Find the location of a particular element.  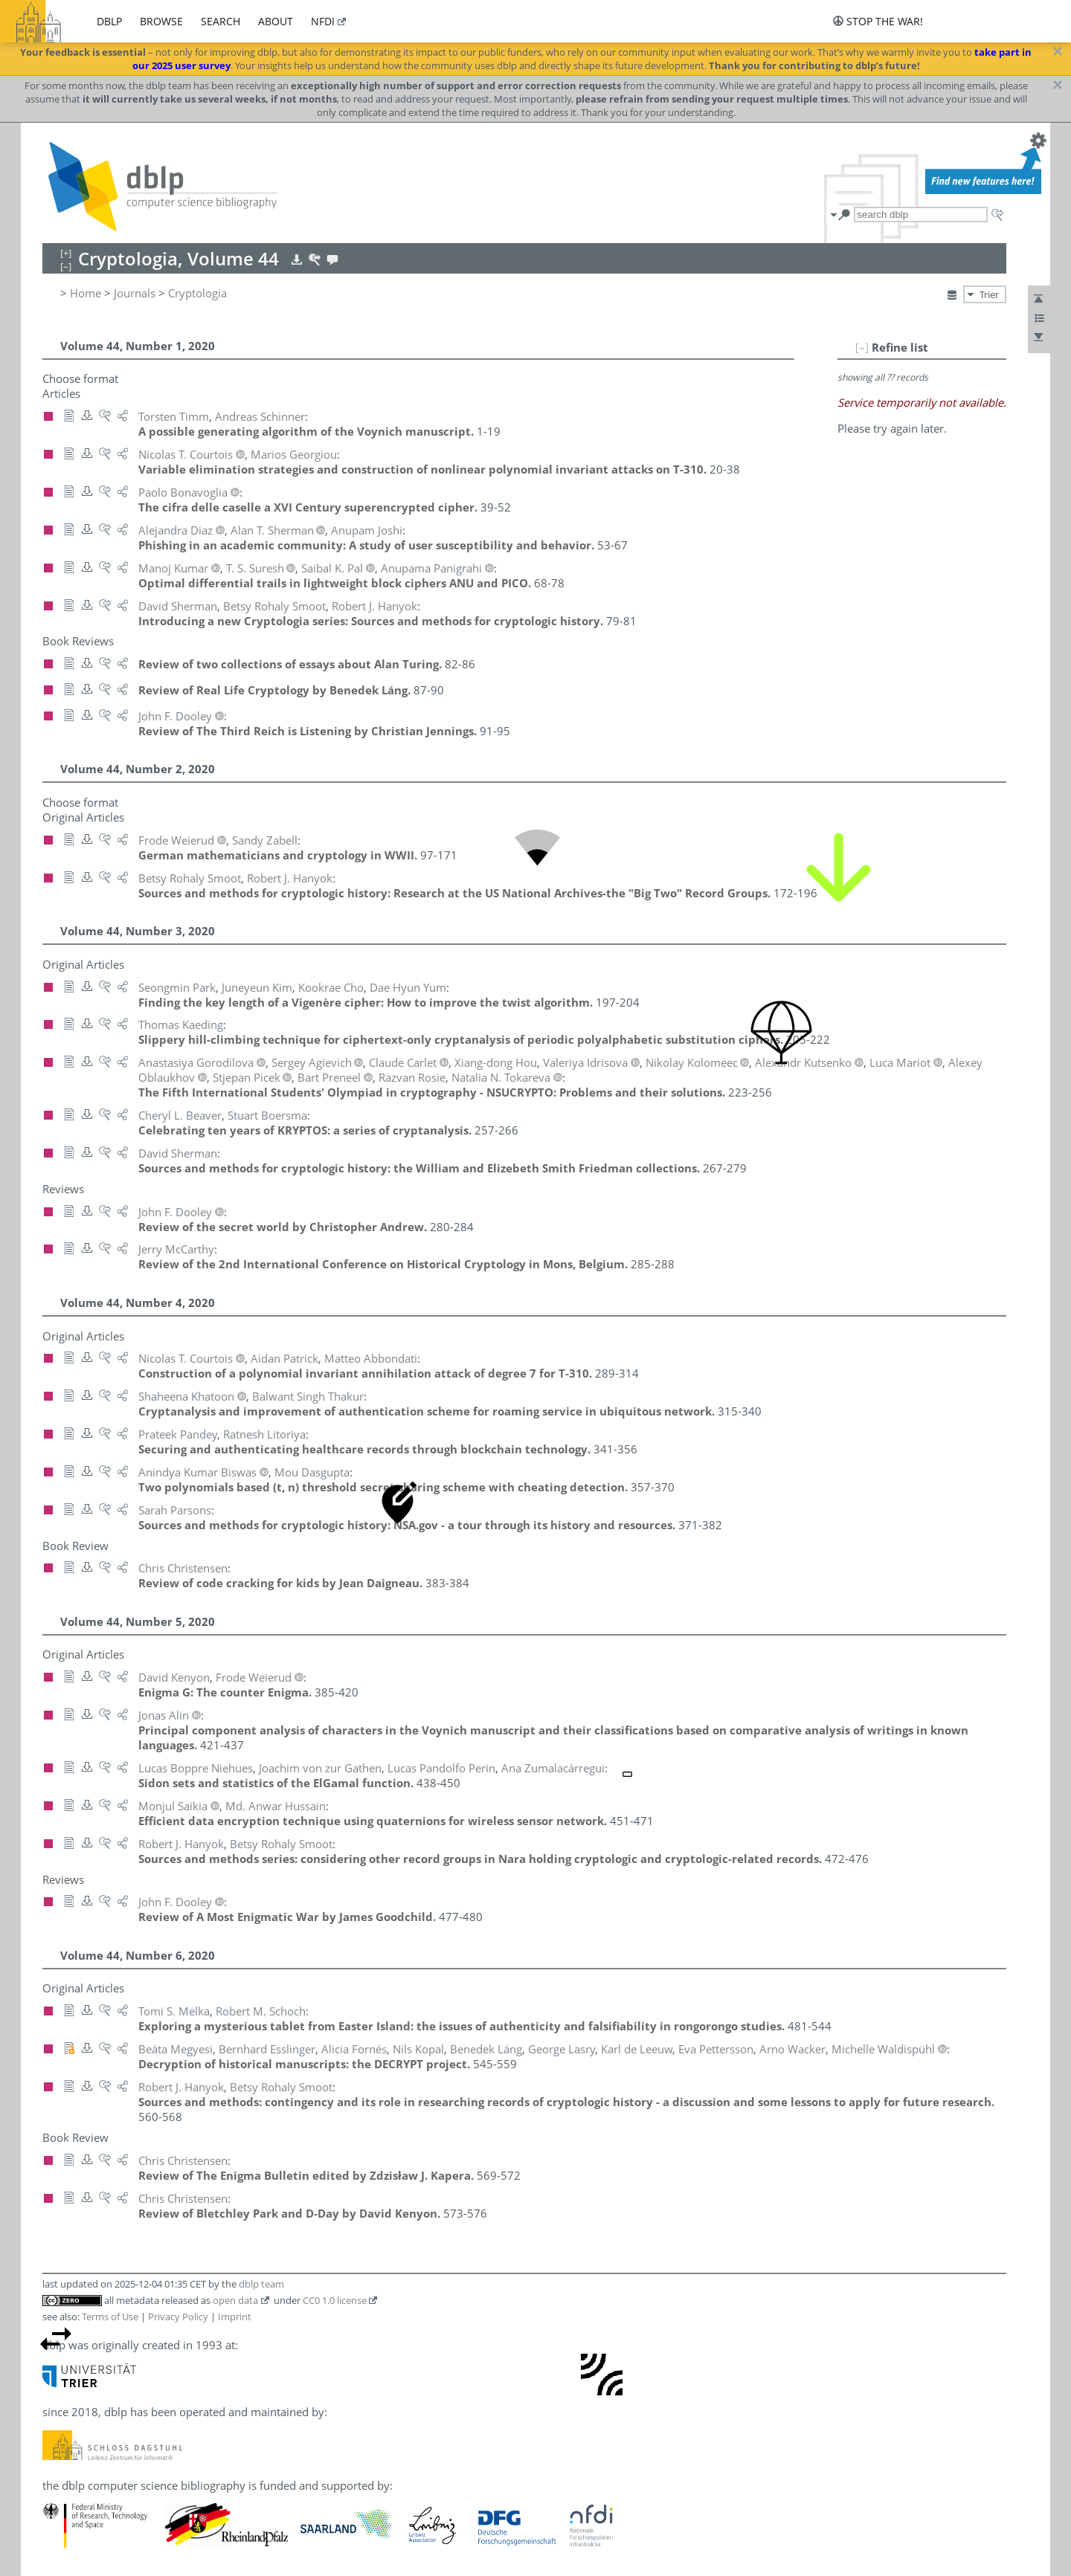

edit a saved location is located at coordinates (397, 1504).